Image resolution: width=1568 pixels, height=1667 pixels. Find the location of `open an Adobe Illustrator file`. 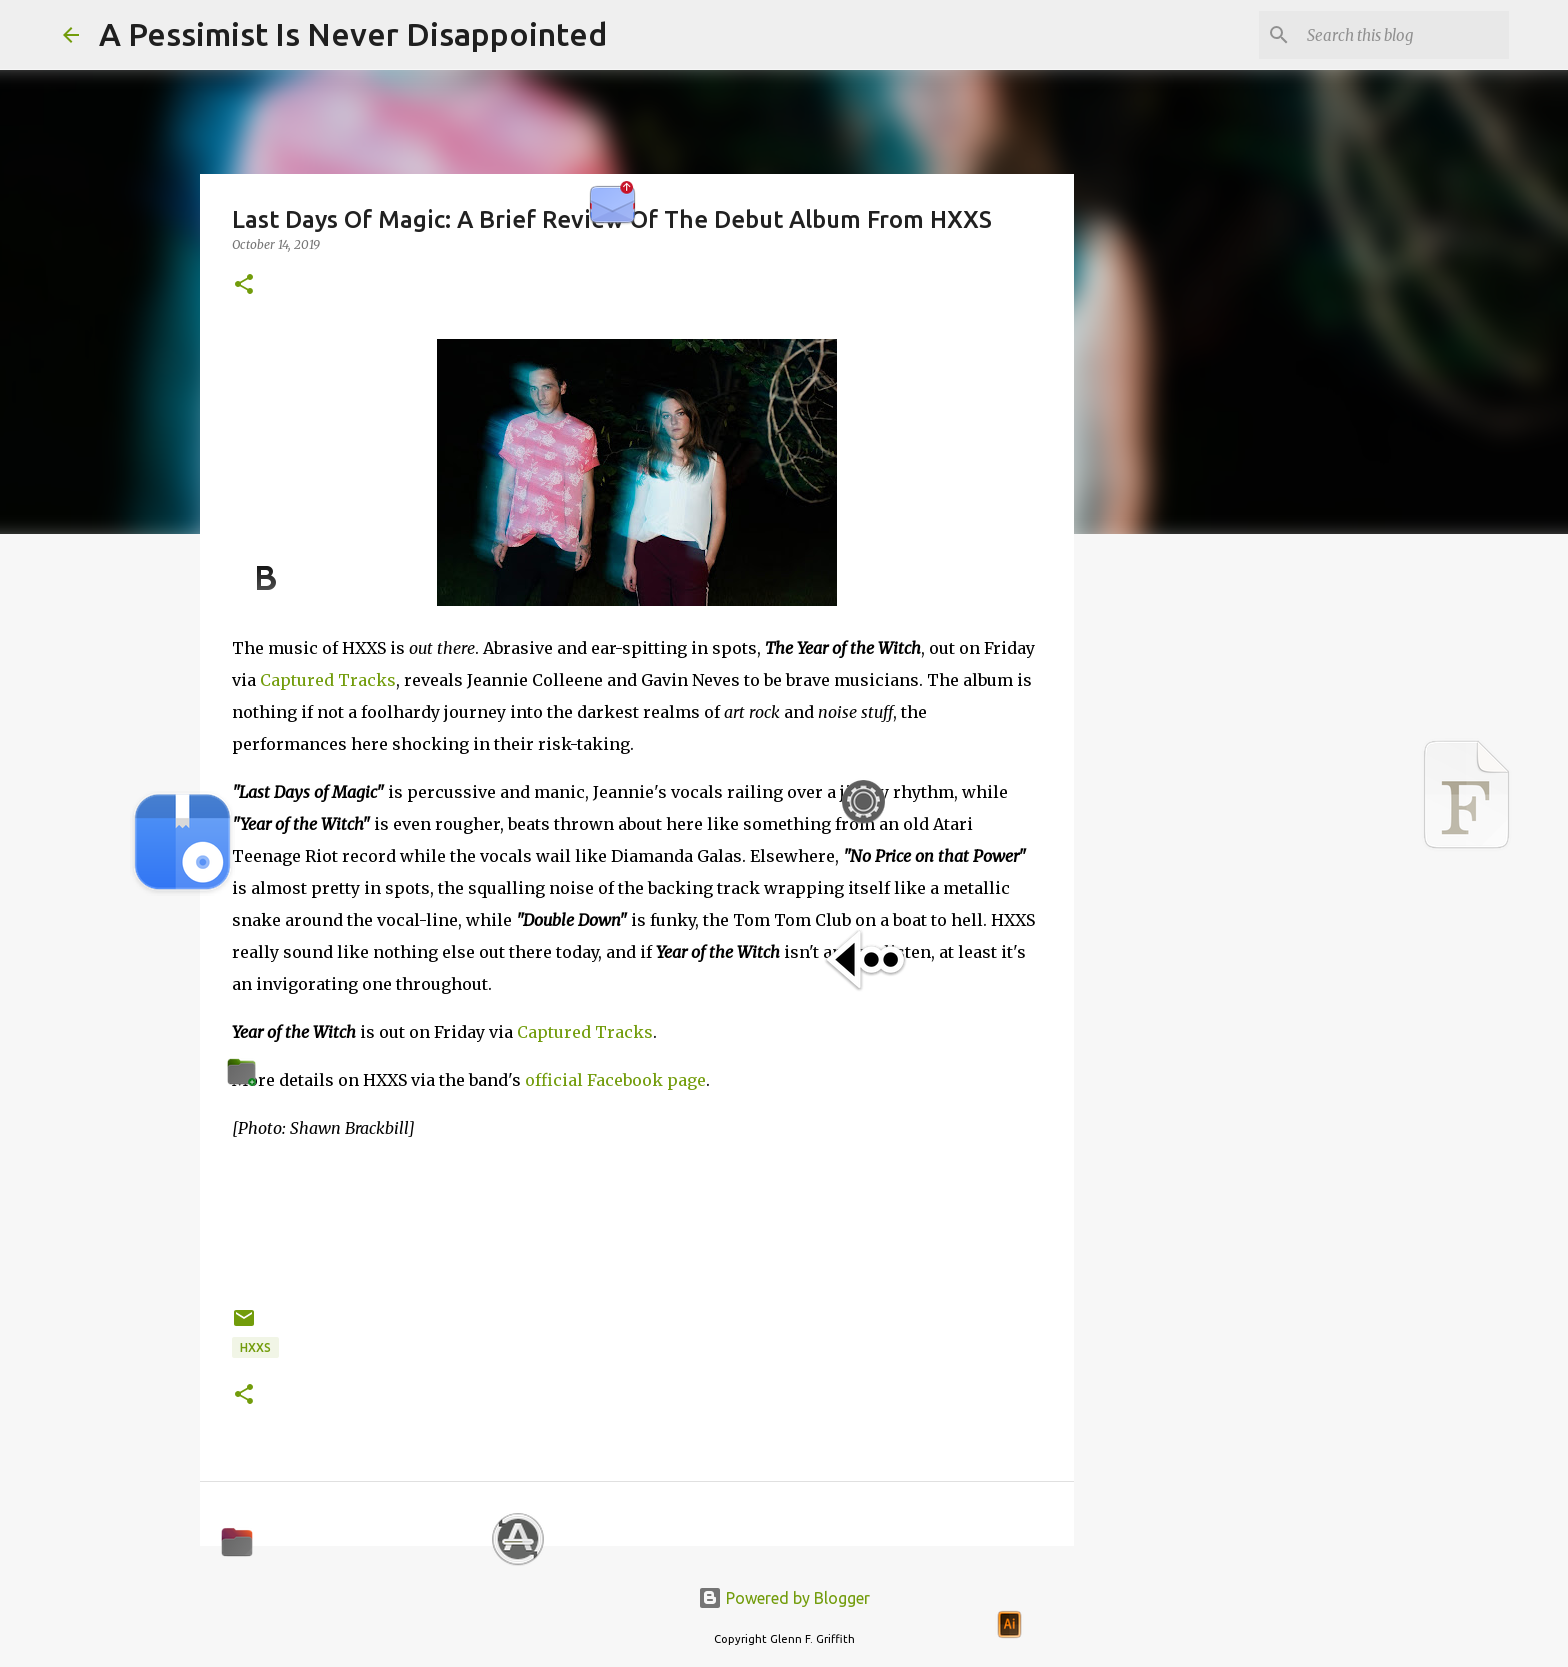

open an Adobe Illustrator file is located at coordinates (1009, 1624).